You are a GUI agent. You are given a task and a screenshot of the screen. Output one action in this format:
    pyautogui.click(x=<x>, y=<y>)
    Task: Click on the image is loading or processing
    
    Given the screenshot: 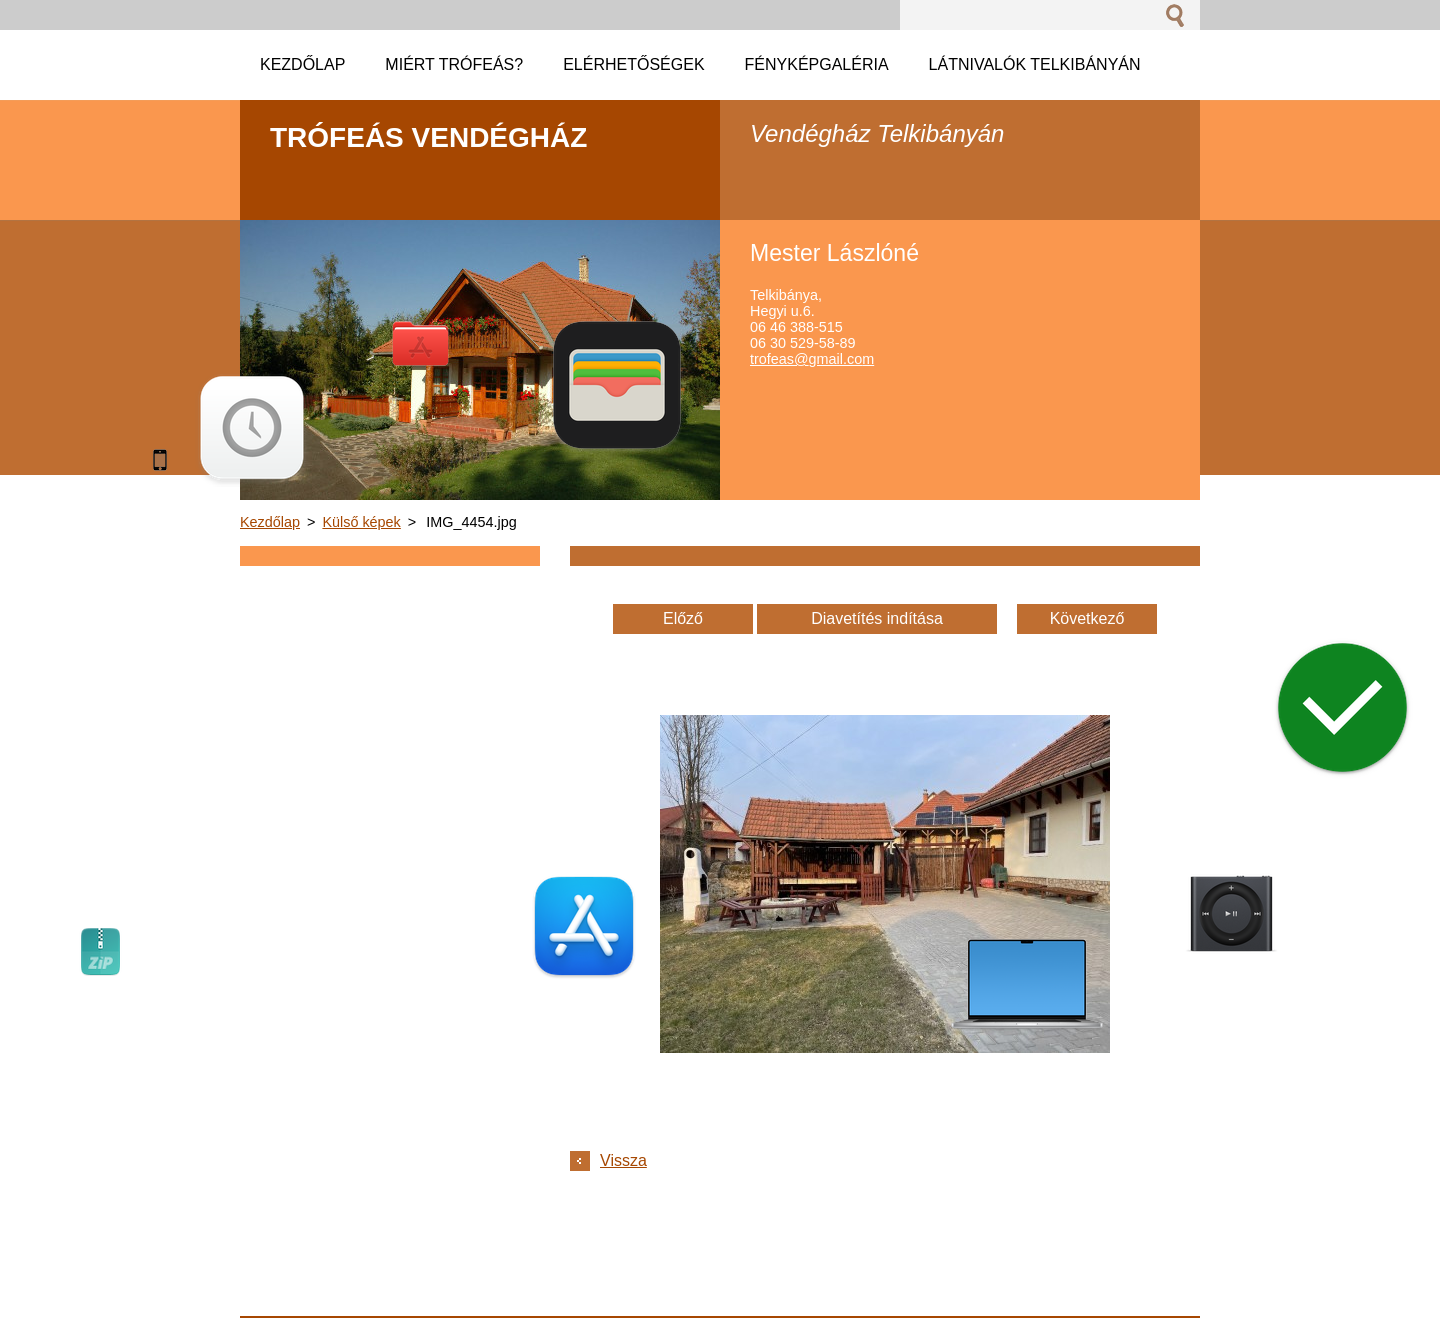 What is the action you would take?
    pyautogui.click(x=252, y=428)
    